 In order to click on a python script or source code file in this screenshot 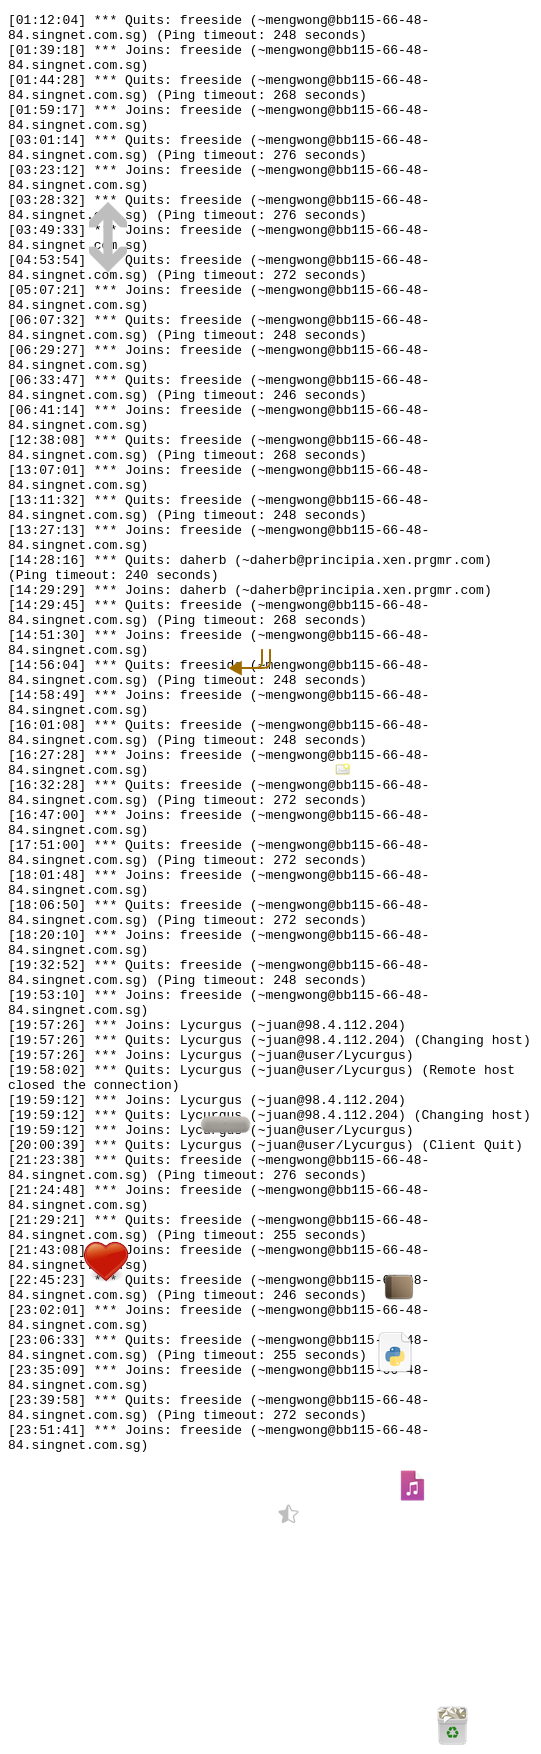, I will do `click(395, 1352)`.